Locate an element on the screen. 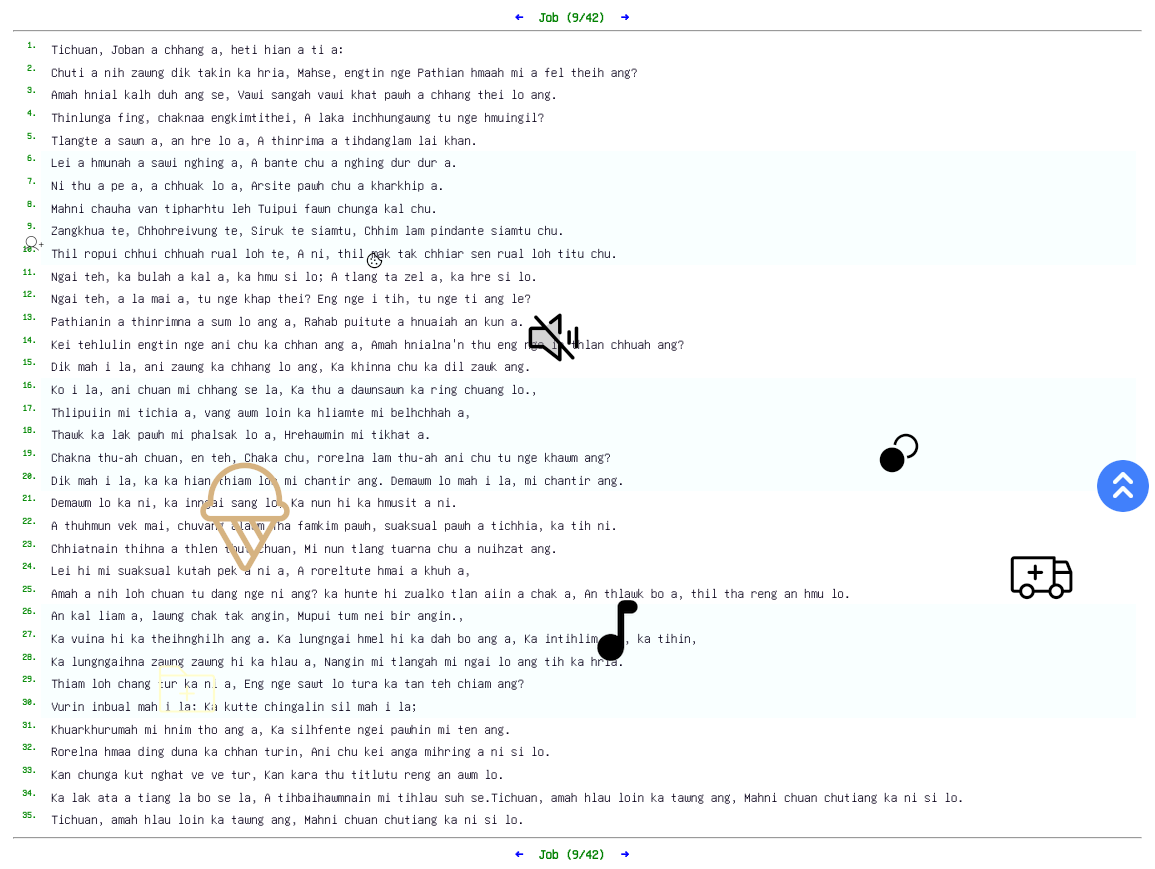 This screenshot has width=1155, height=869. activate or enable breakpoints in the debugger is located at coordinates (899, 453).